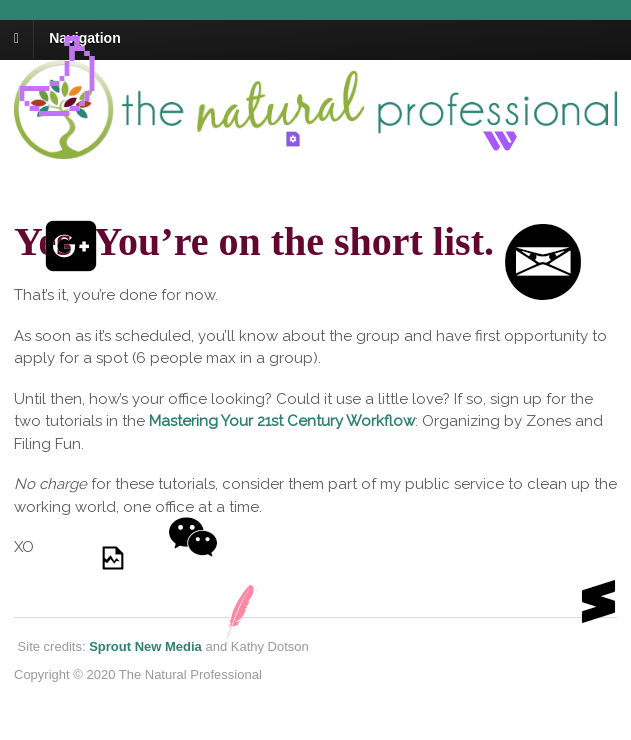 The height and width of the screenshot is (740, 631). I want to click on open invoice ninja app, so click(543, 262).